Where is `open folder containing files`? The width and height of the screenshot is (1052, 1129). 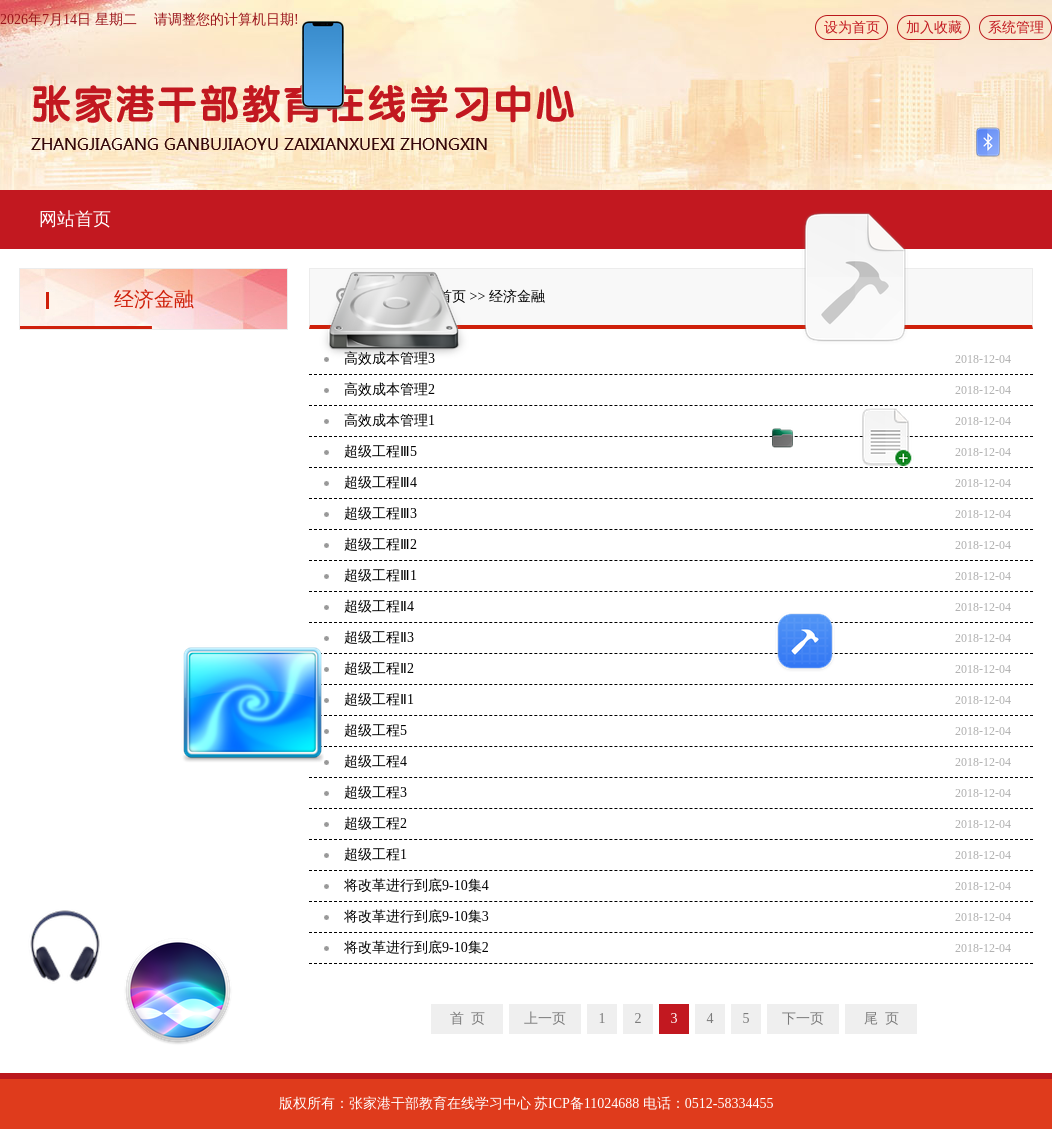 open folder containing files is located at coordinates (782, 437).